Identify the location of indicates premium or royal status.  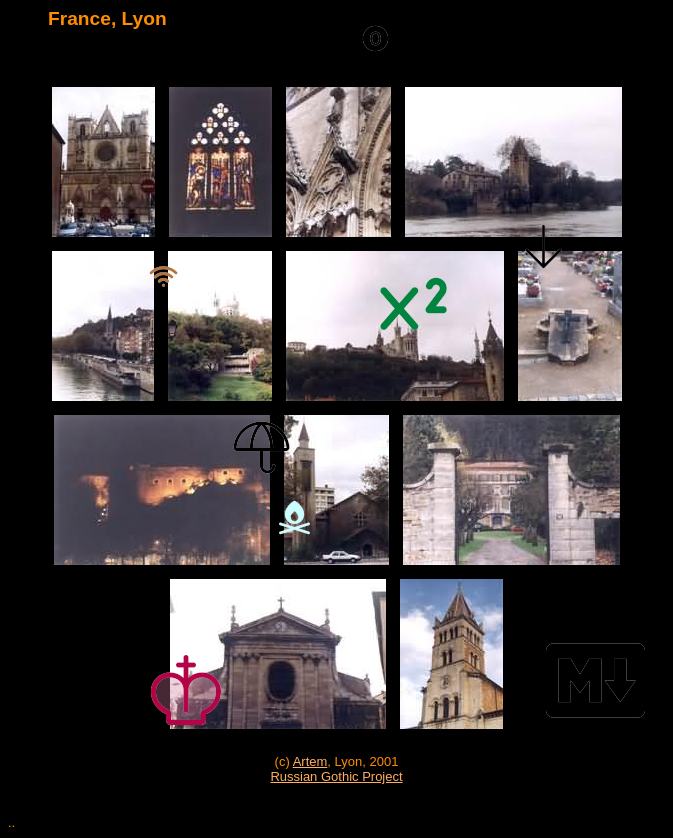
(186, 695).